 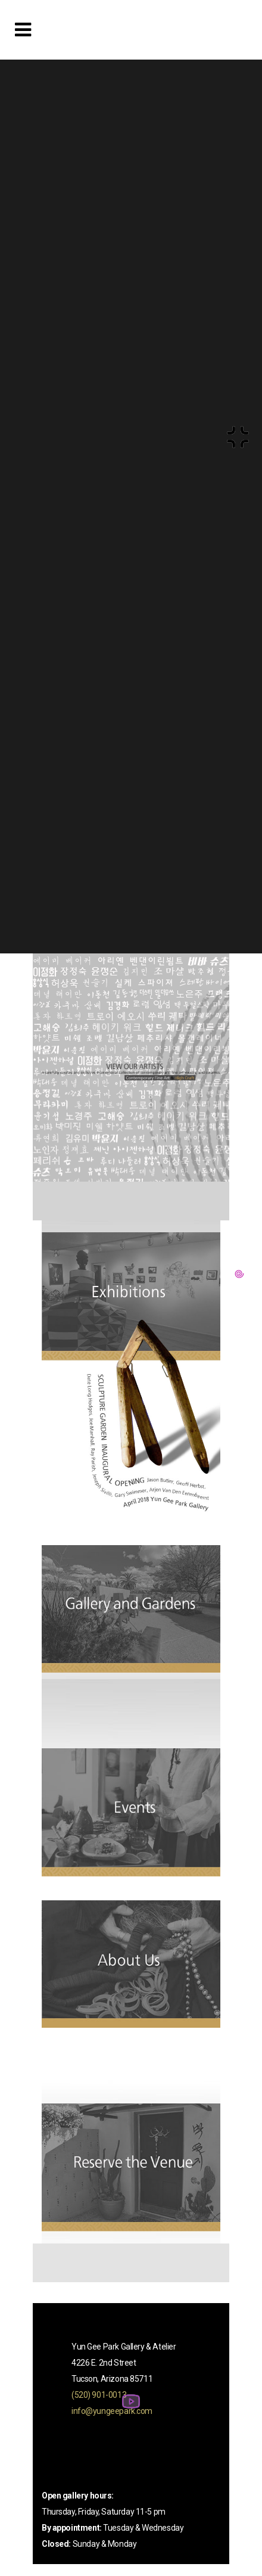 What do you see at coordinates (131, 2401) in the screenshot?
I see `open YouTube app` at bounding box center [131, 2401].